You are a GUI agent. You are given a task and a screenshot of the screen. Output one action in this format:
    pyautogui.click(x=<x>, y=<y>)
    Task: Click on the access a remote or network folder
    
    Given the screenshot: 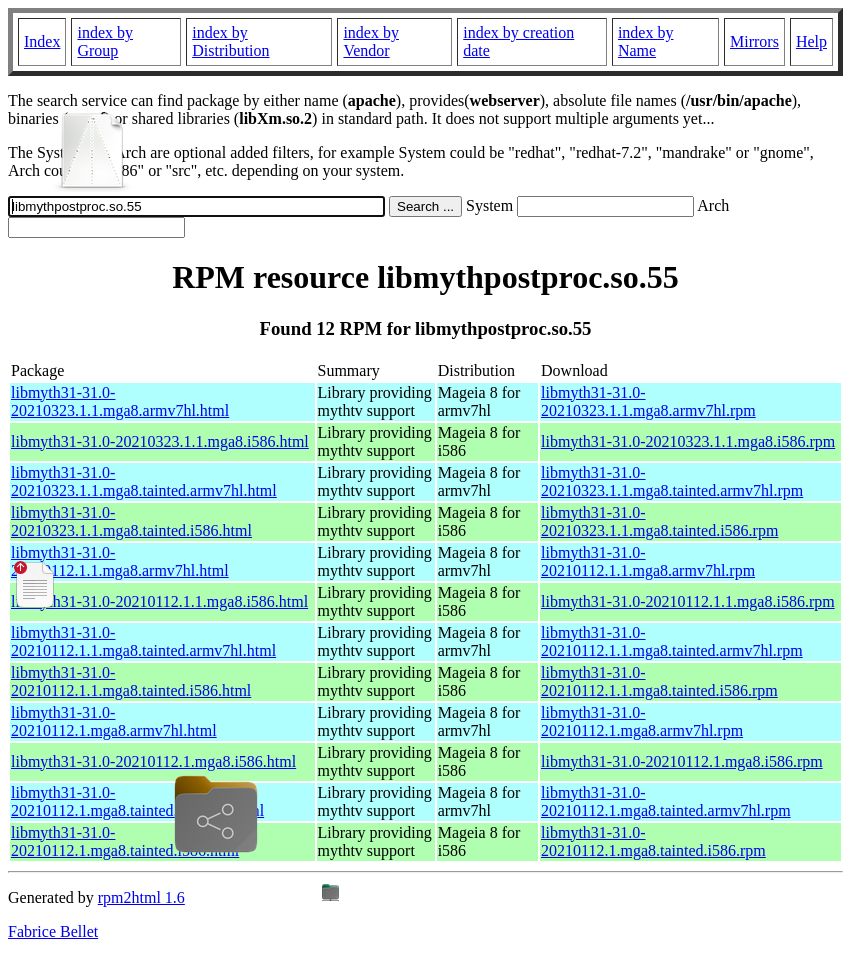 What is the action you would take?
    pyautogui.click(x=330, y=892)
    